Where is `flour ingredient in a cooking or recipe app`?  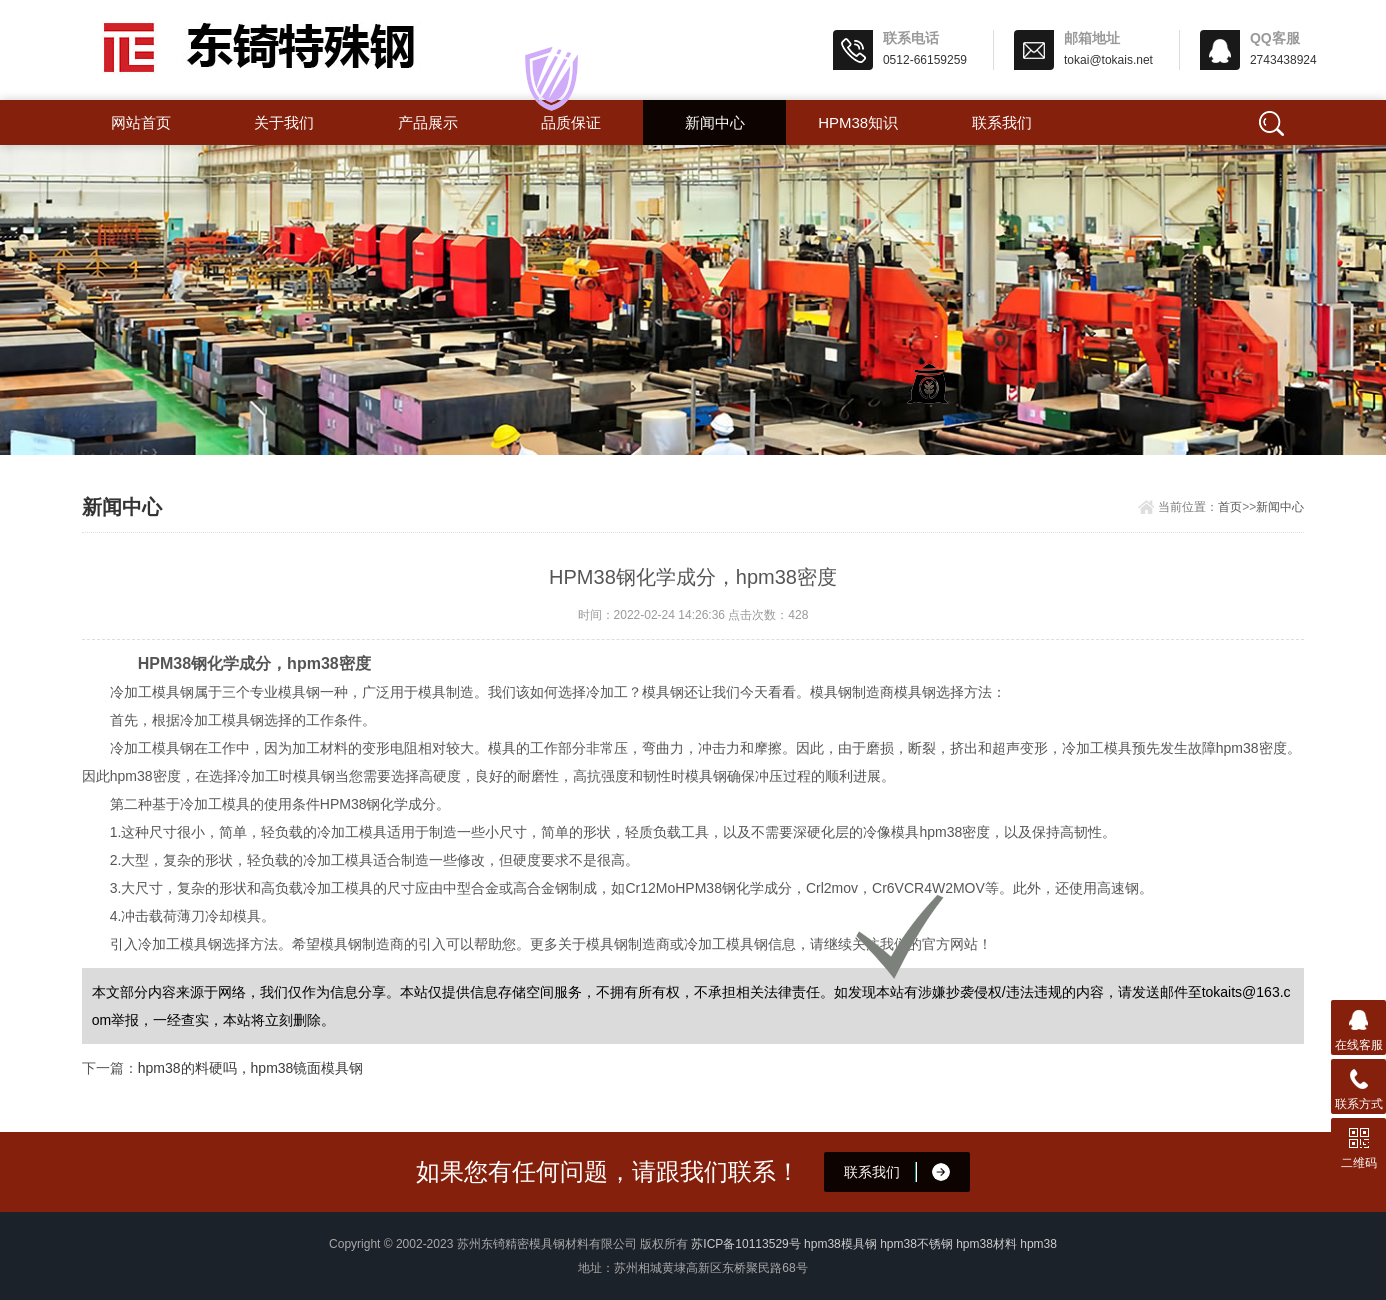 flour ingredient in a cooking or recipe app is located at coordinates (927, 383).